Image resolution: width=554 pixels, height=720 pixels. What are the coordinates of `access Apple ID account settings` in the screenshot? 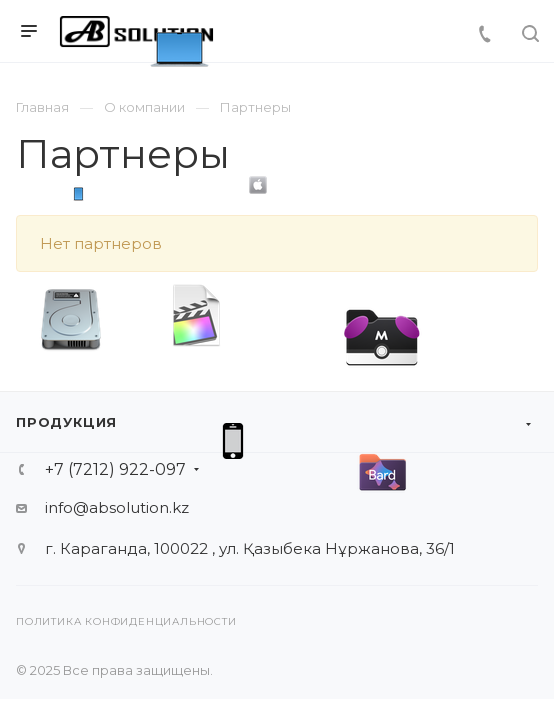 It's located at (258, 185).